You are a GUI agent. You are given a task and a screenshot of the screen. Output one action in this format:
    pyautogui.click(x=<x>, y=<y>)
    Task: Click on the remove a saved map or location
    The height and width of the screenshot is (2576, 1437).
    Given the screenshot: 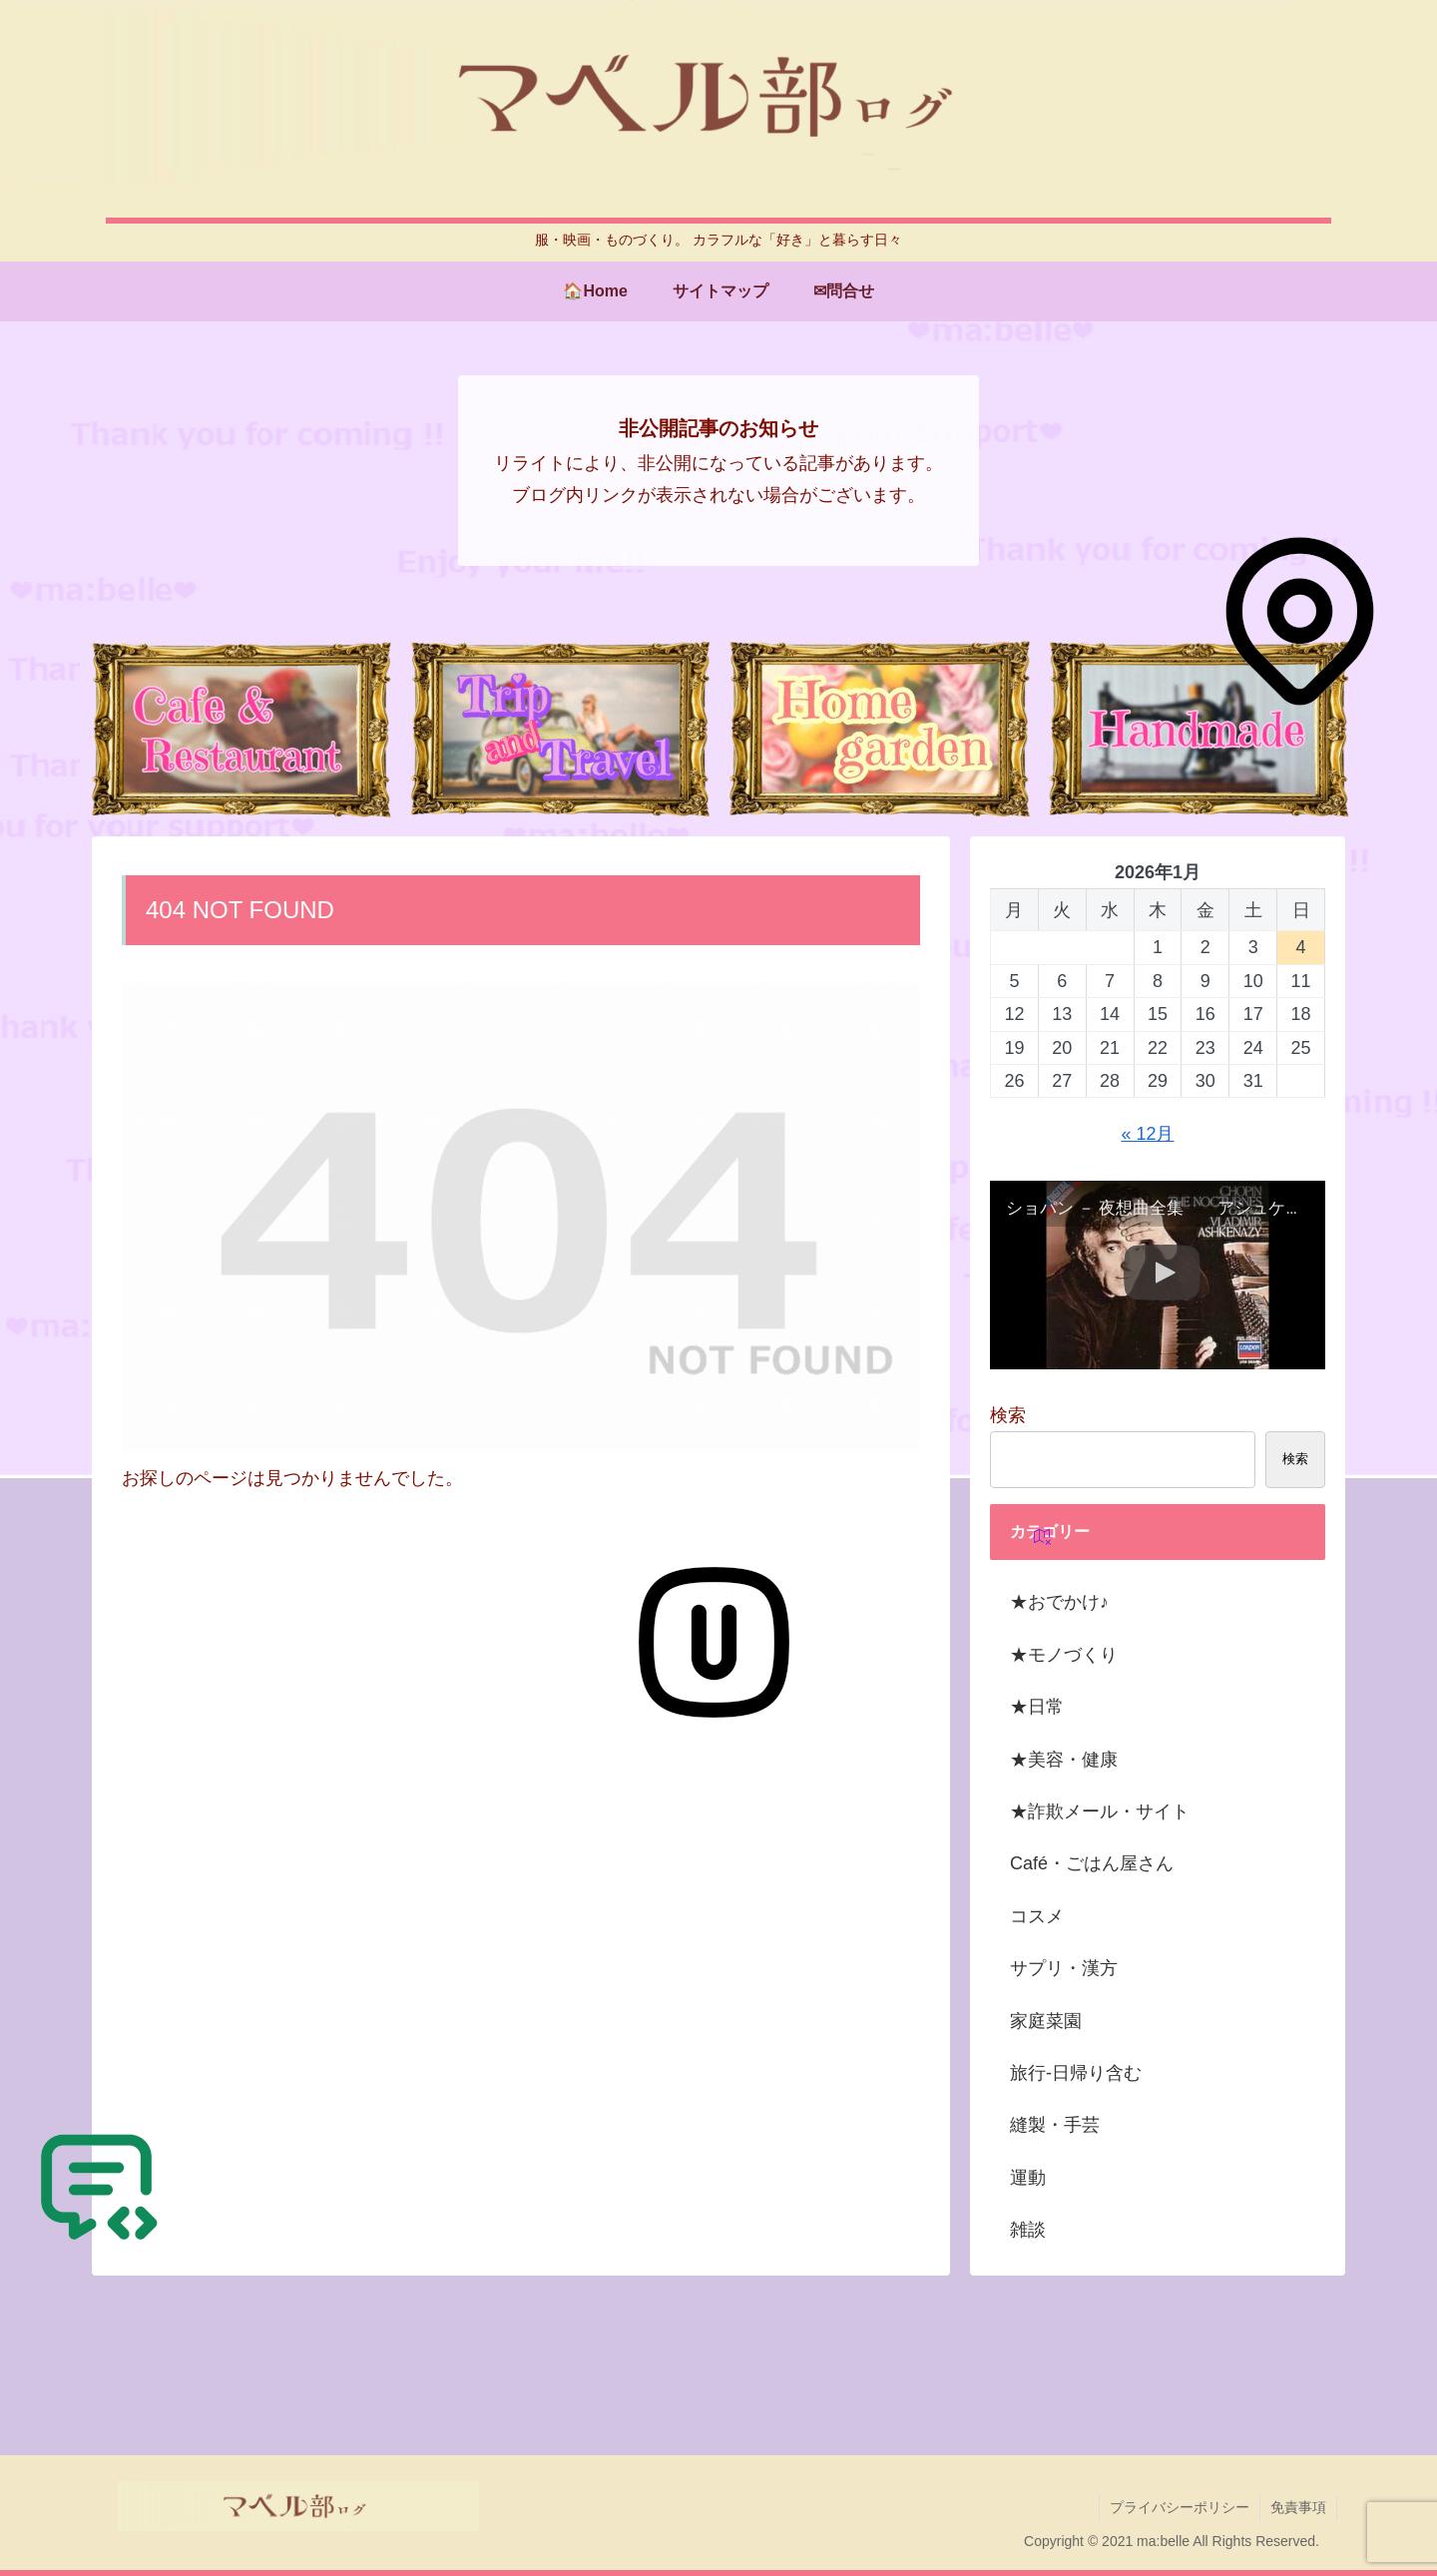 What is the action you would take?
    pyautogui.click(x=1042, y=1536)
    